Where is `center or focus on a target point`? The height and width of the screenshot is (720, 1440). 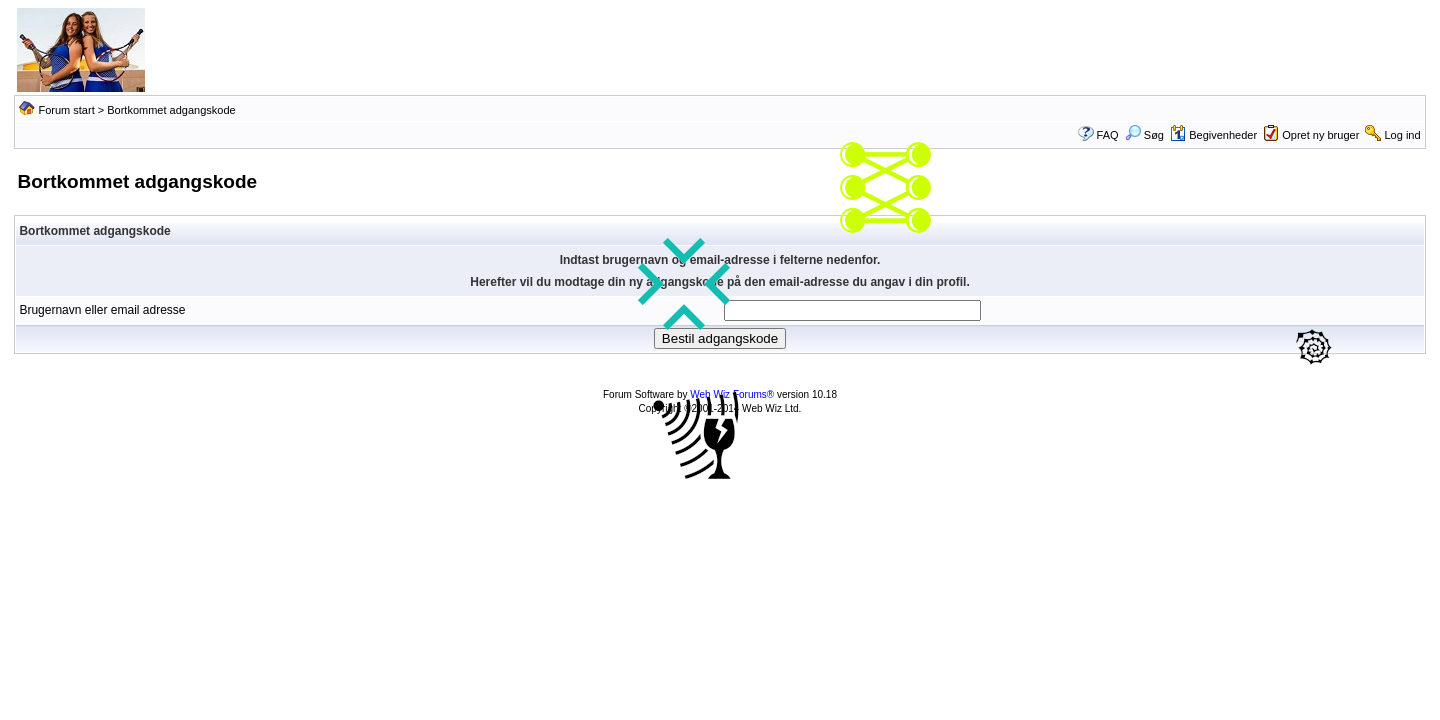
center or focus on a target point is located at coordinates (684, 284).